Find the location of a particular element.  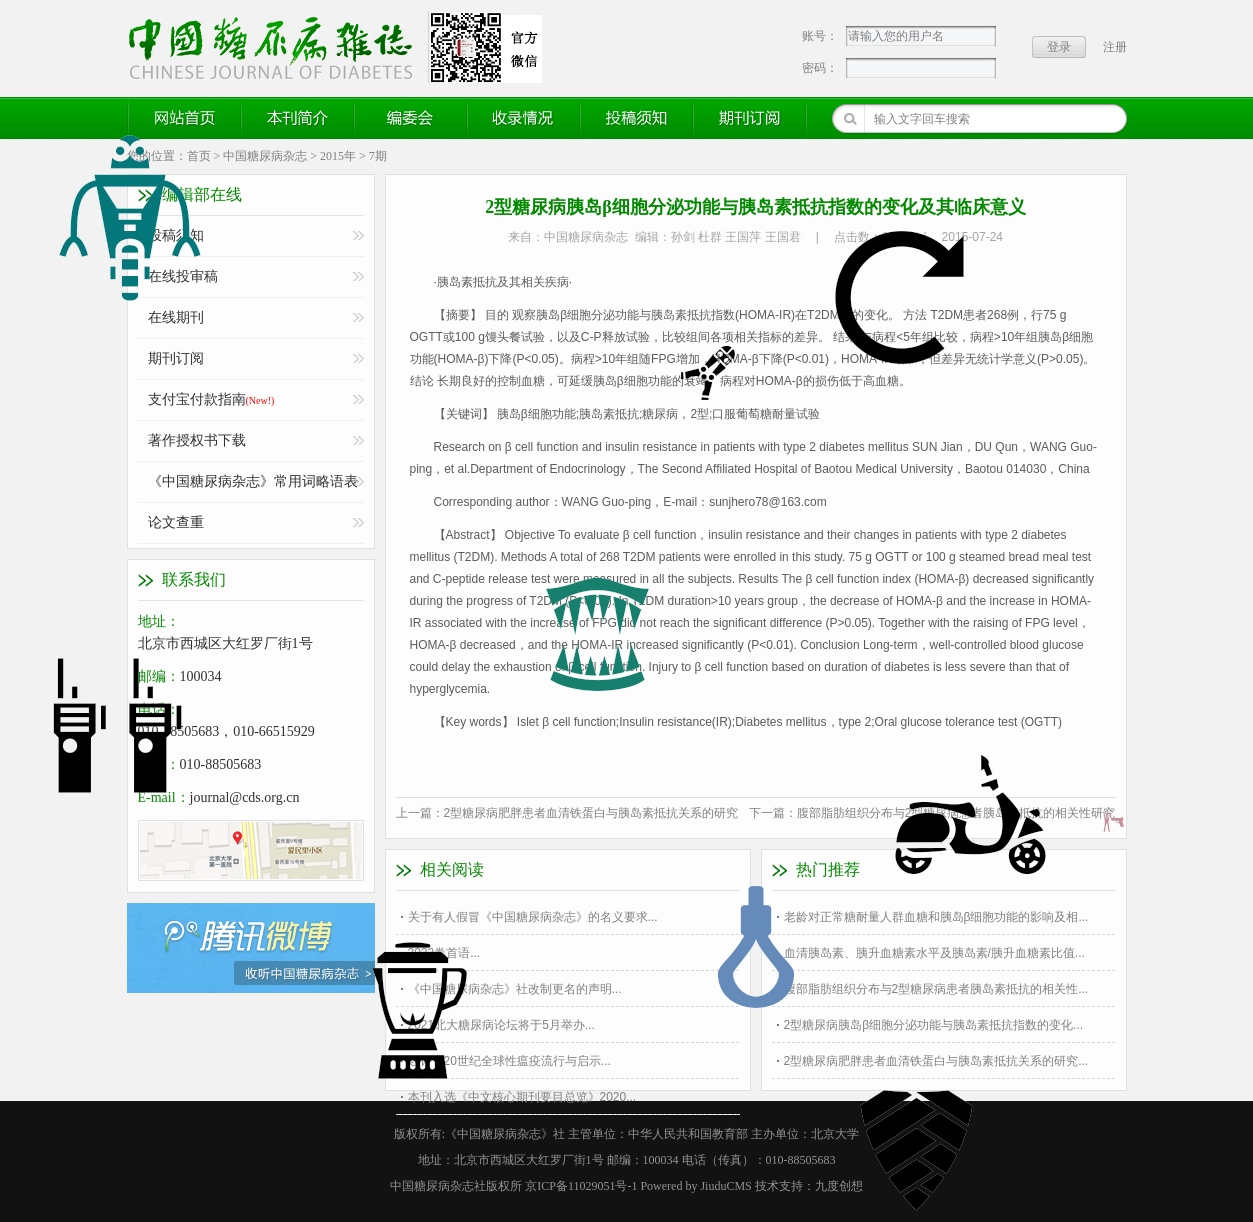

access blending or mixing tools is located at coordinates (412, 1010).